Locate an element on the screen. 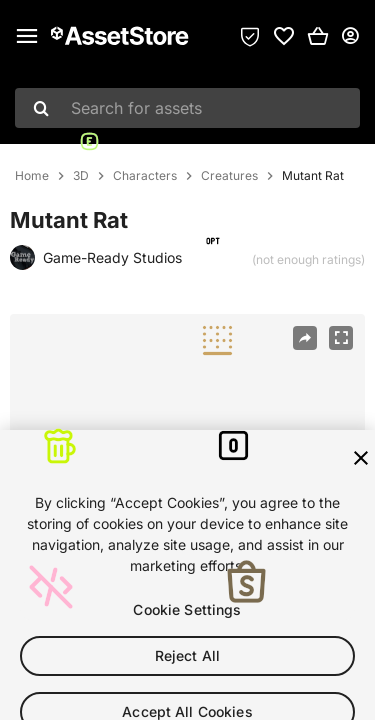 Image resolution: width=375 pixels, height=720 pixels. indicates an item starting with the letter E is located at coordinates (89, 141).